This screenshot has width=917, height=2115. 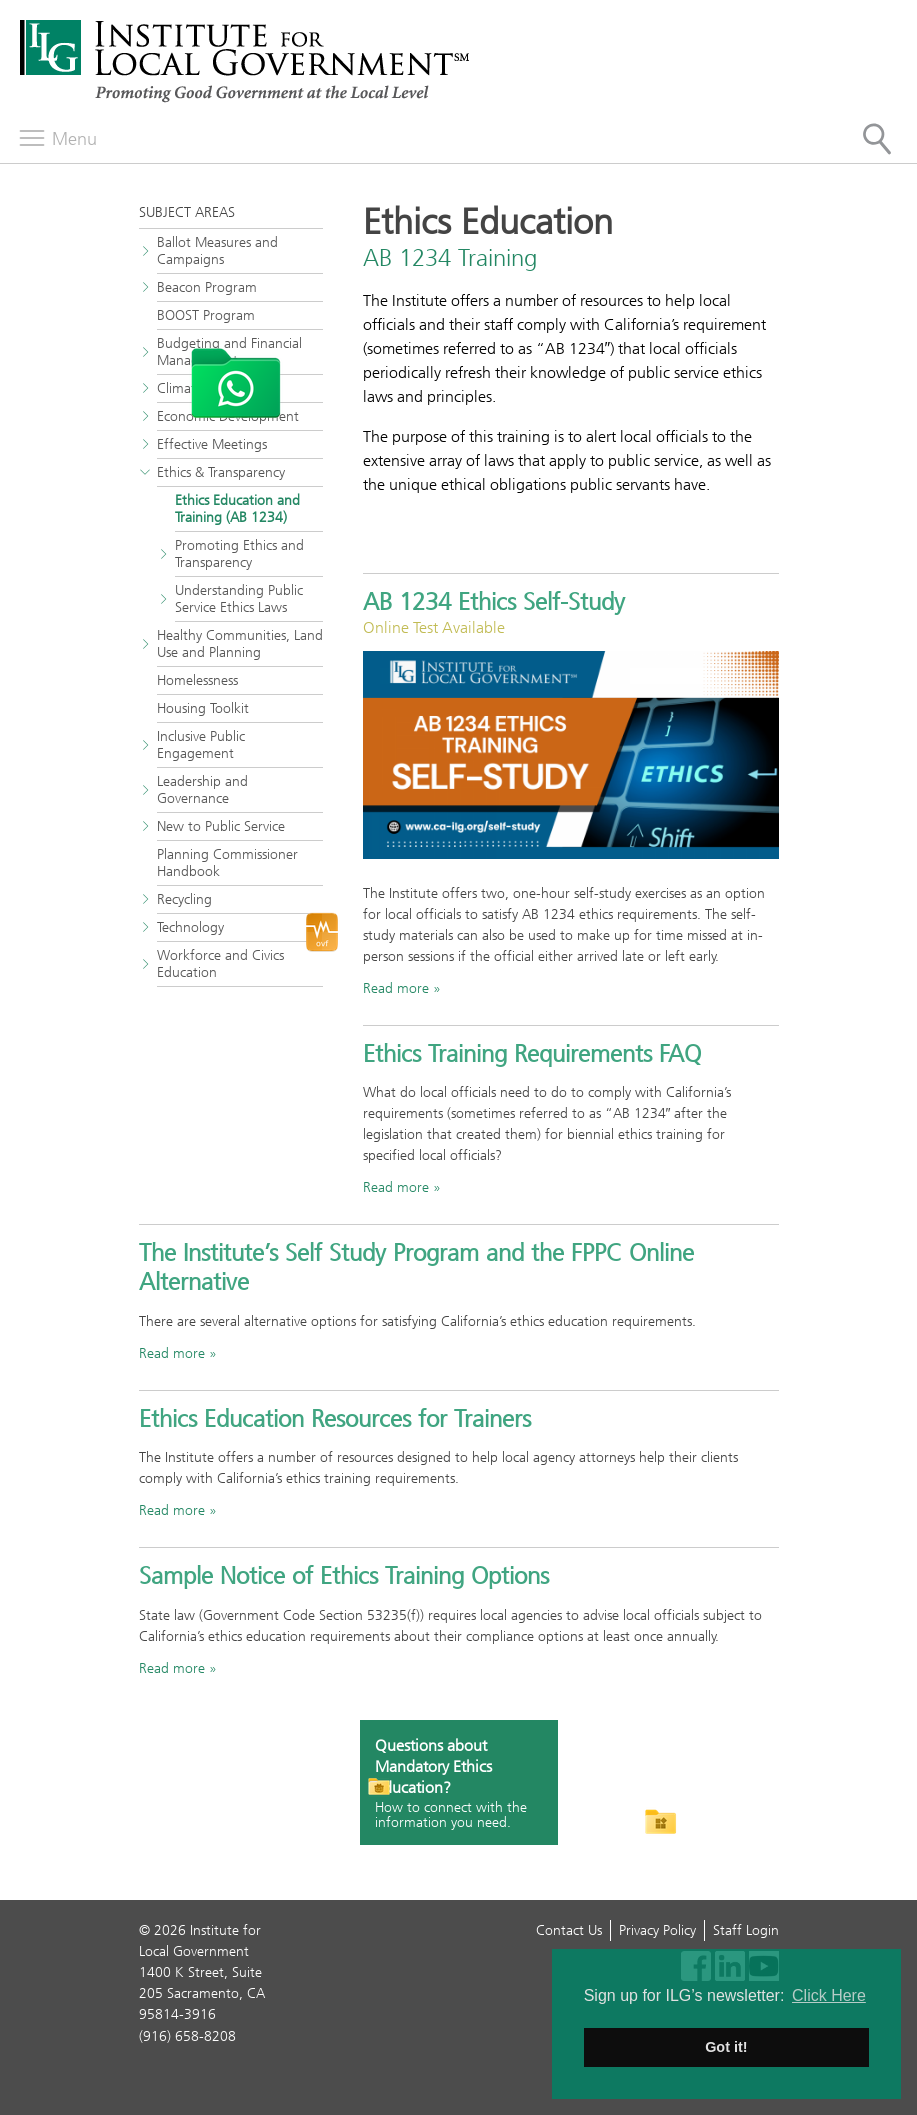 I want to click on open the apps folder, so click(x=660, y=1822).